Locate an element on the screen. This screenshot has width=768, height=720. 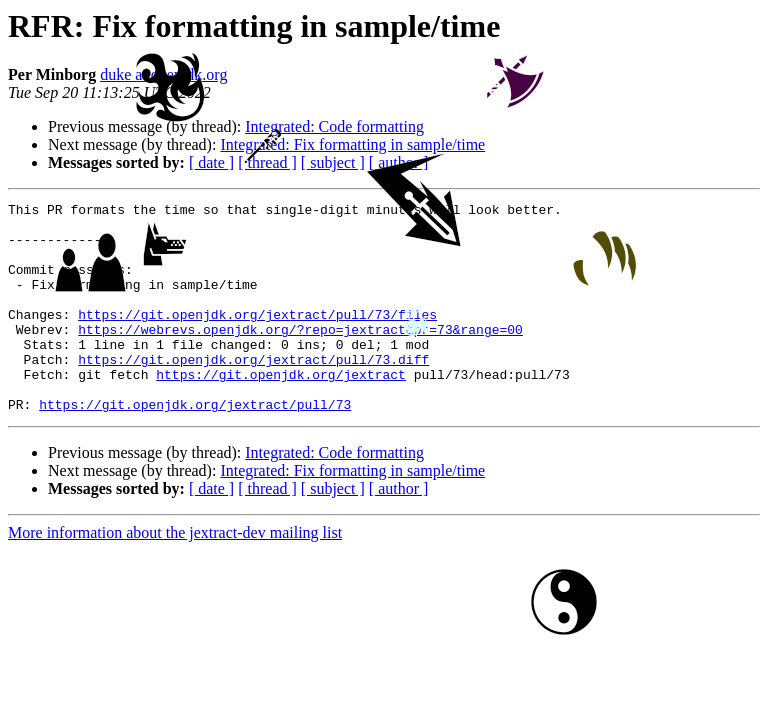
select dog or hound character class is located at coordinates (165, 244).